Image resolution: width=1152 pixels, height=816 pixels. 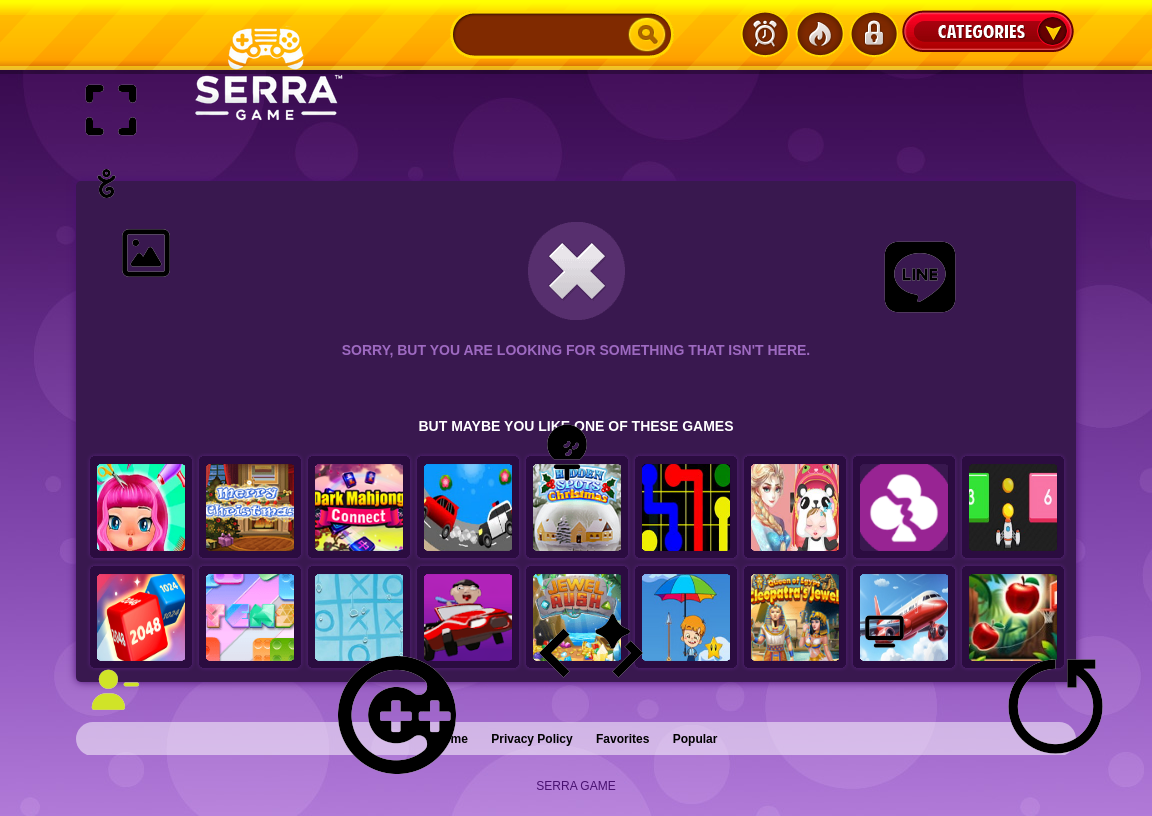 I want to click on access golf or sports-related features, so click(x=567, y=451).